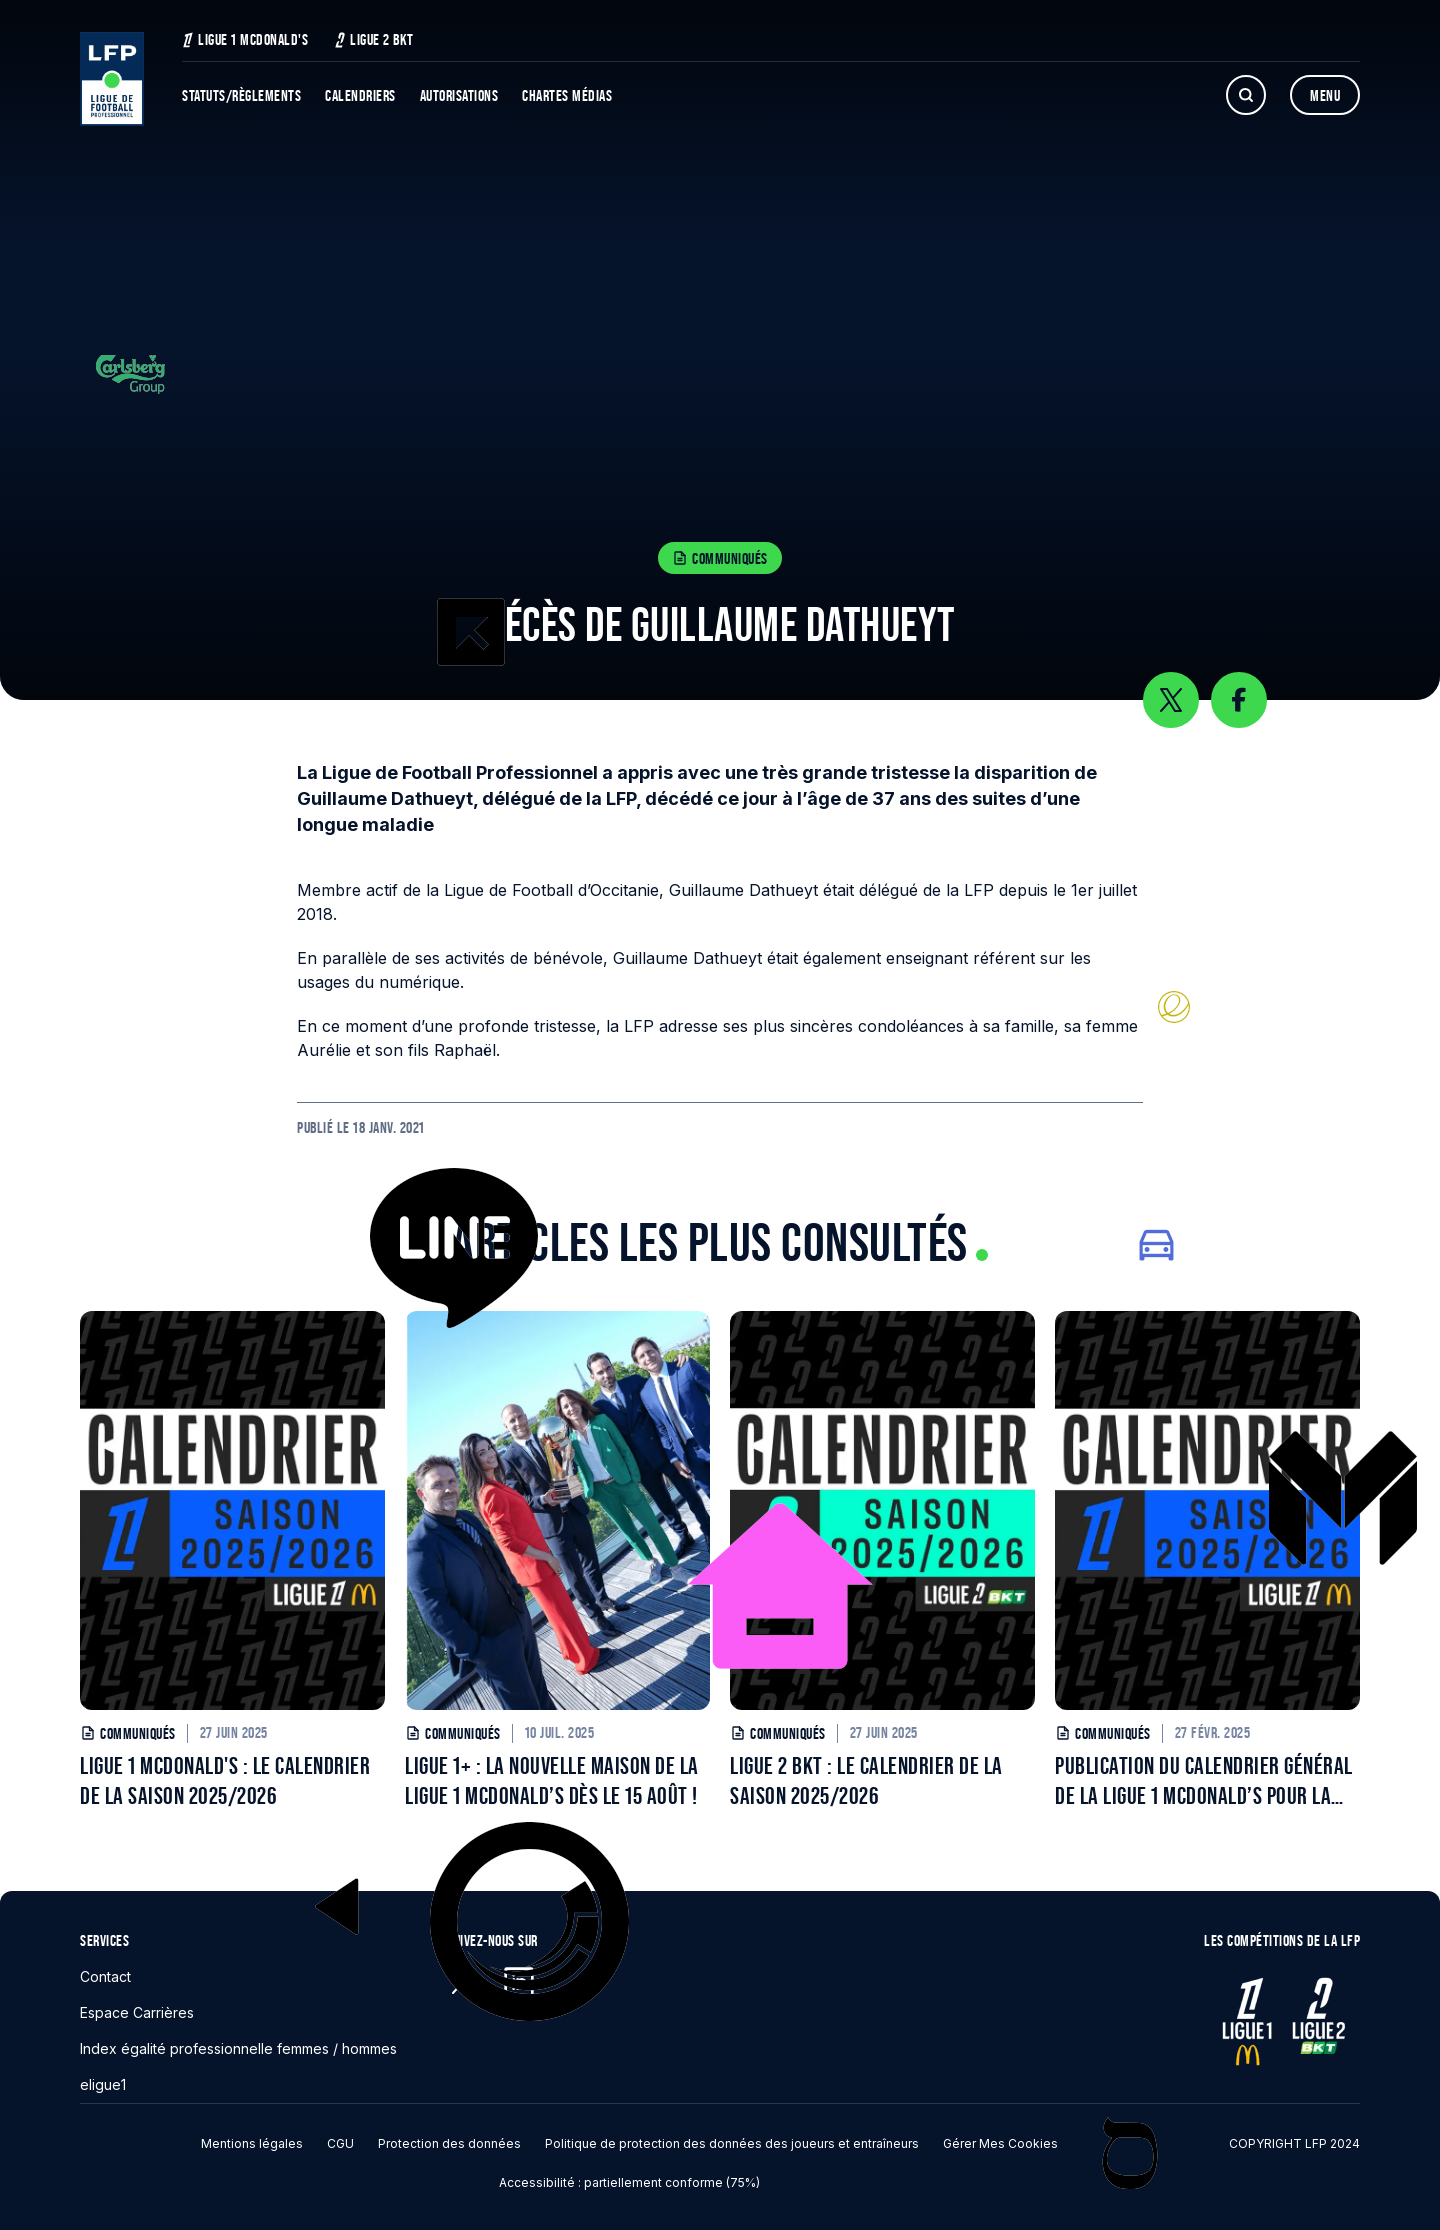 This screenshot has height=2230, width=1440. Describe the element at coordinates (130, 374) in the screenshot. I see `Carlsberg Group company logo` at that location.